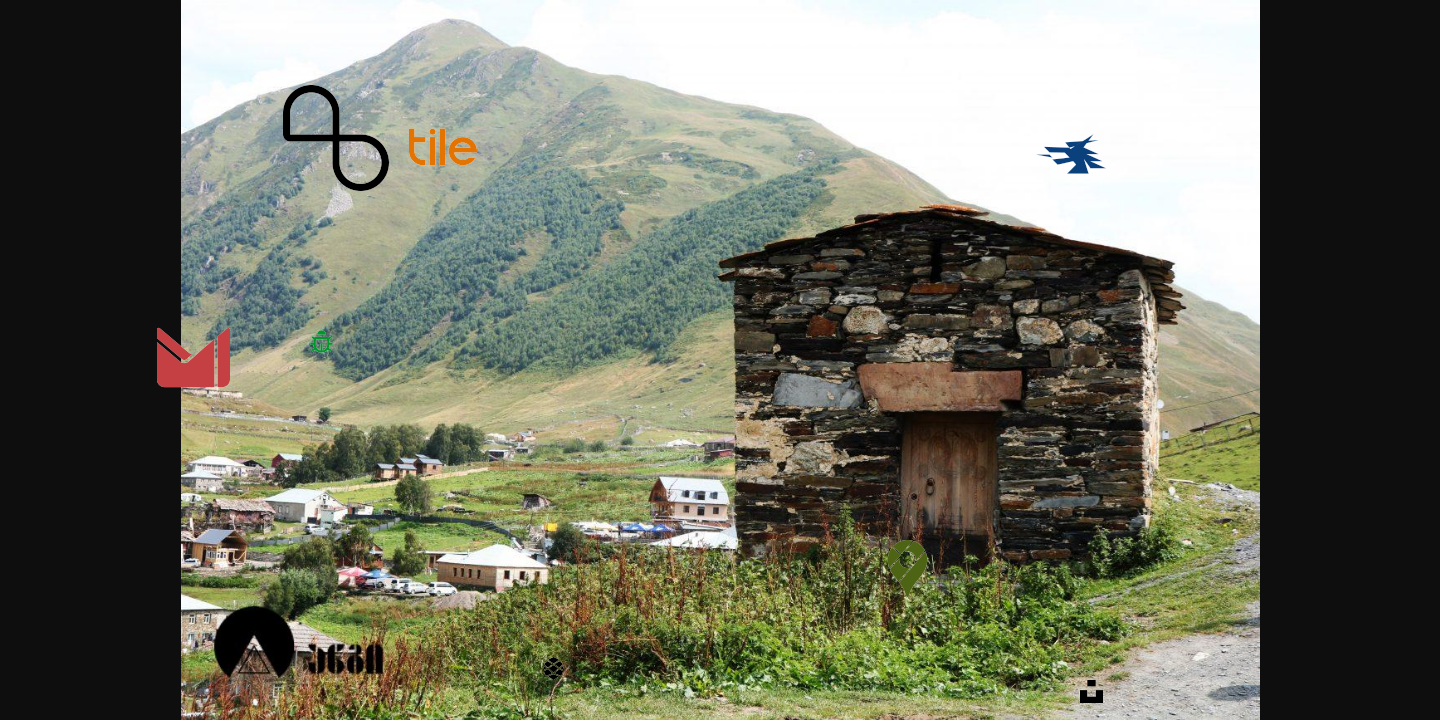 The width and height of the screenshot is (1440, 720). What do you see at coordinates (907, 568) in the screenshot?
I see `open Google Maps` at bounding box center [907, 568].